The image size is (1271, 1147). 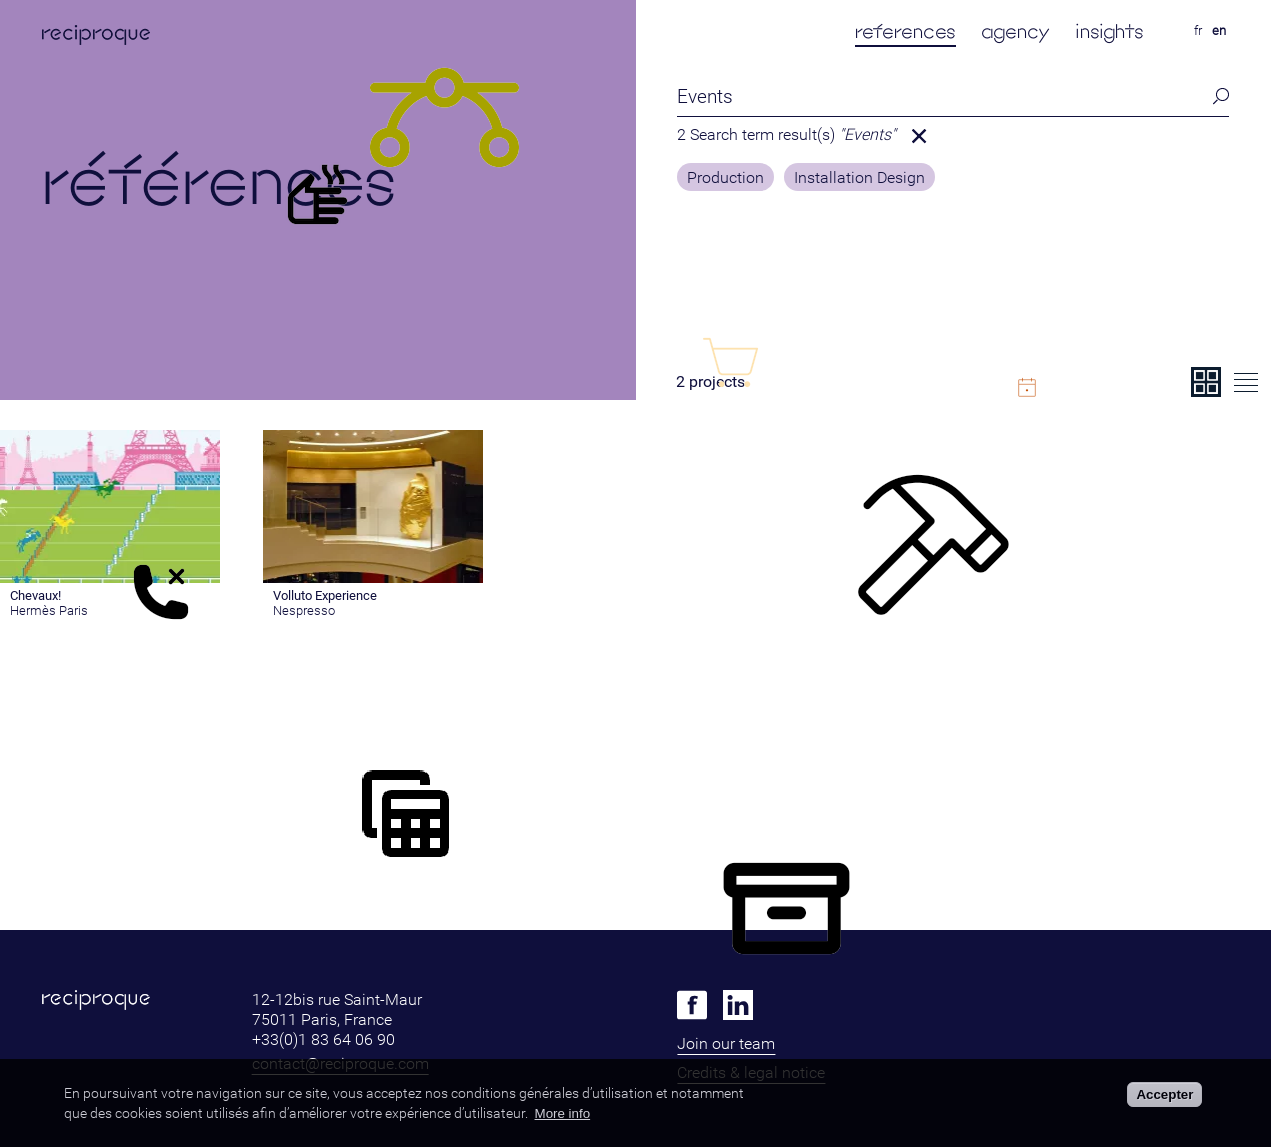 What do you see at coordinates (319, 193) in the screenshot?
I see `indicates hand dryer available` at bounding box center [319, 193].